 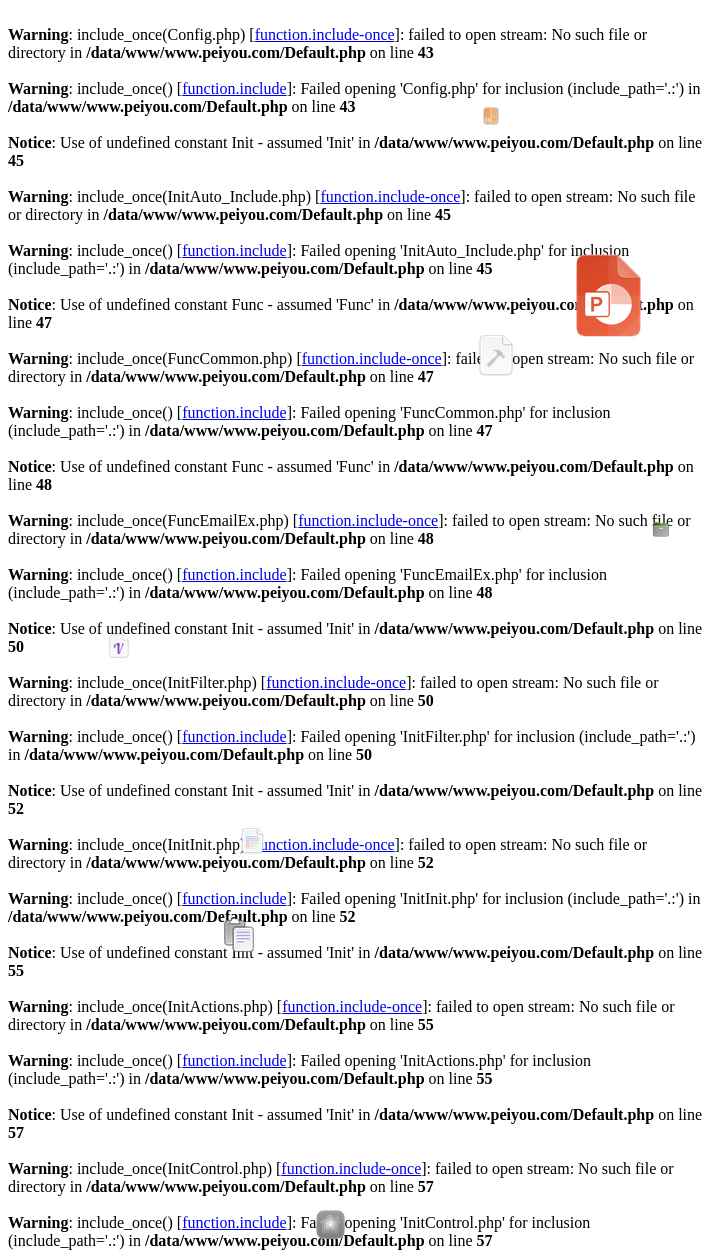 What do you see at coordinates (119, 646) in the screenshot?
I see `vala source code file` at bounding box center [119, 646].